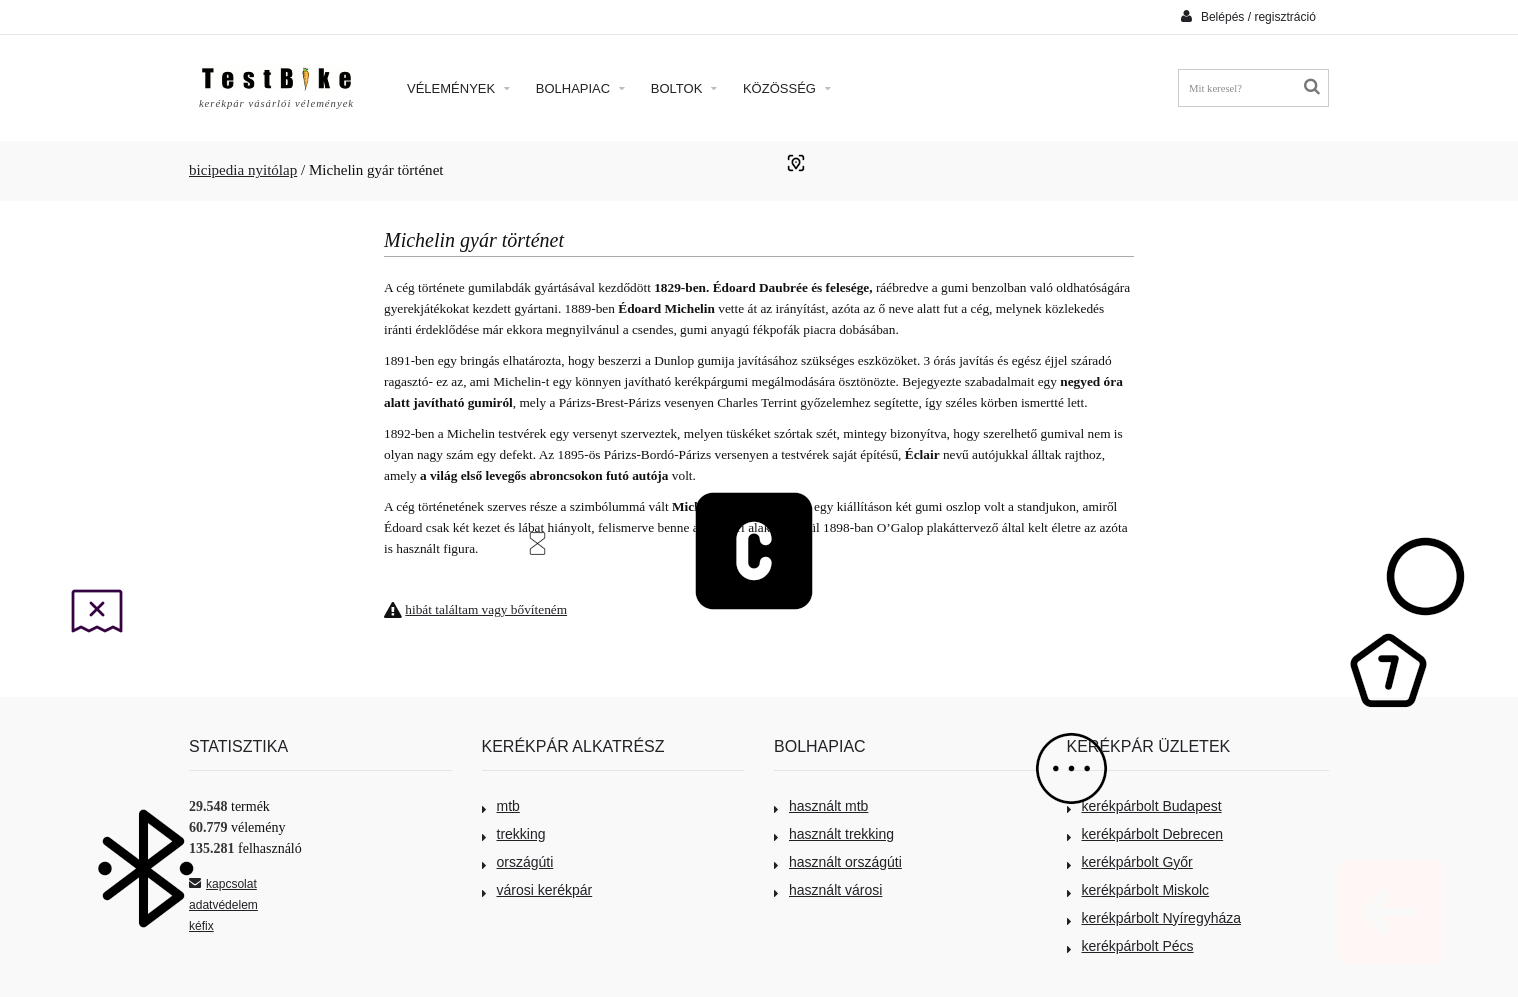  What do you see at coordinates (796, 163) in the screenshot?
I see `activate live view mode for real-time location tracking` at bounding box center [796, 163].